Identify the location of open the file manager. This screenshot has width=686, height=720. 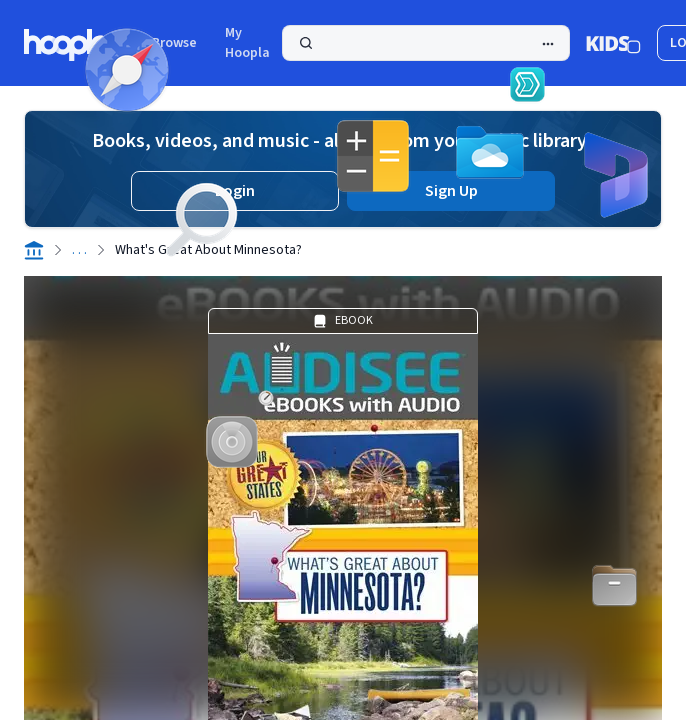
(614, 585).